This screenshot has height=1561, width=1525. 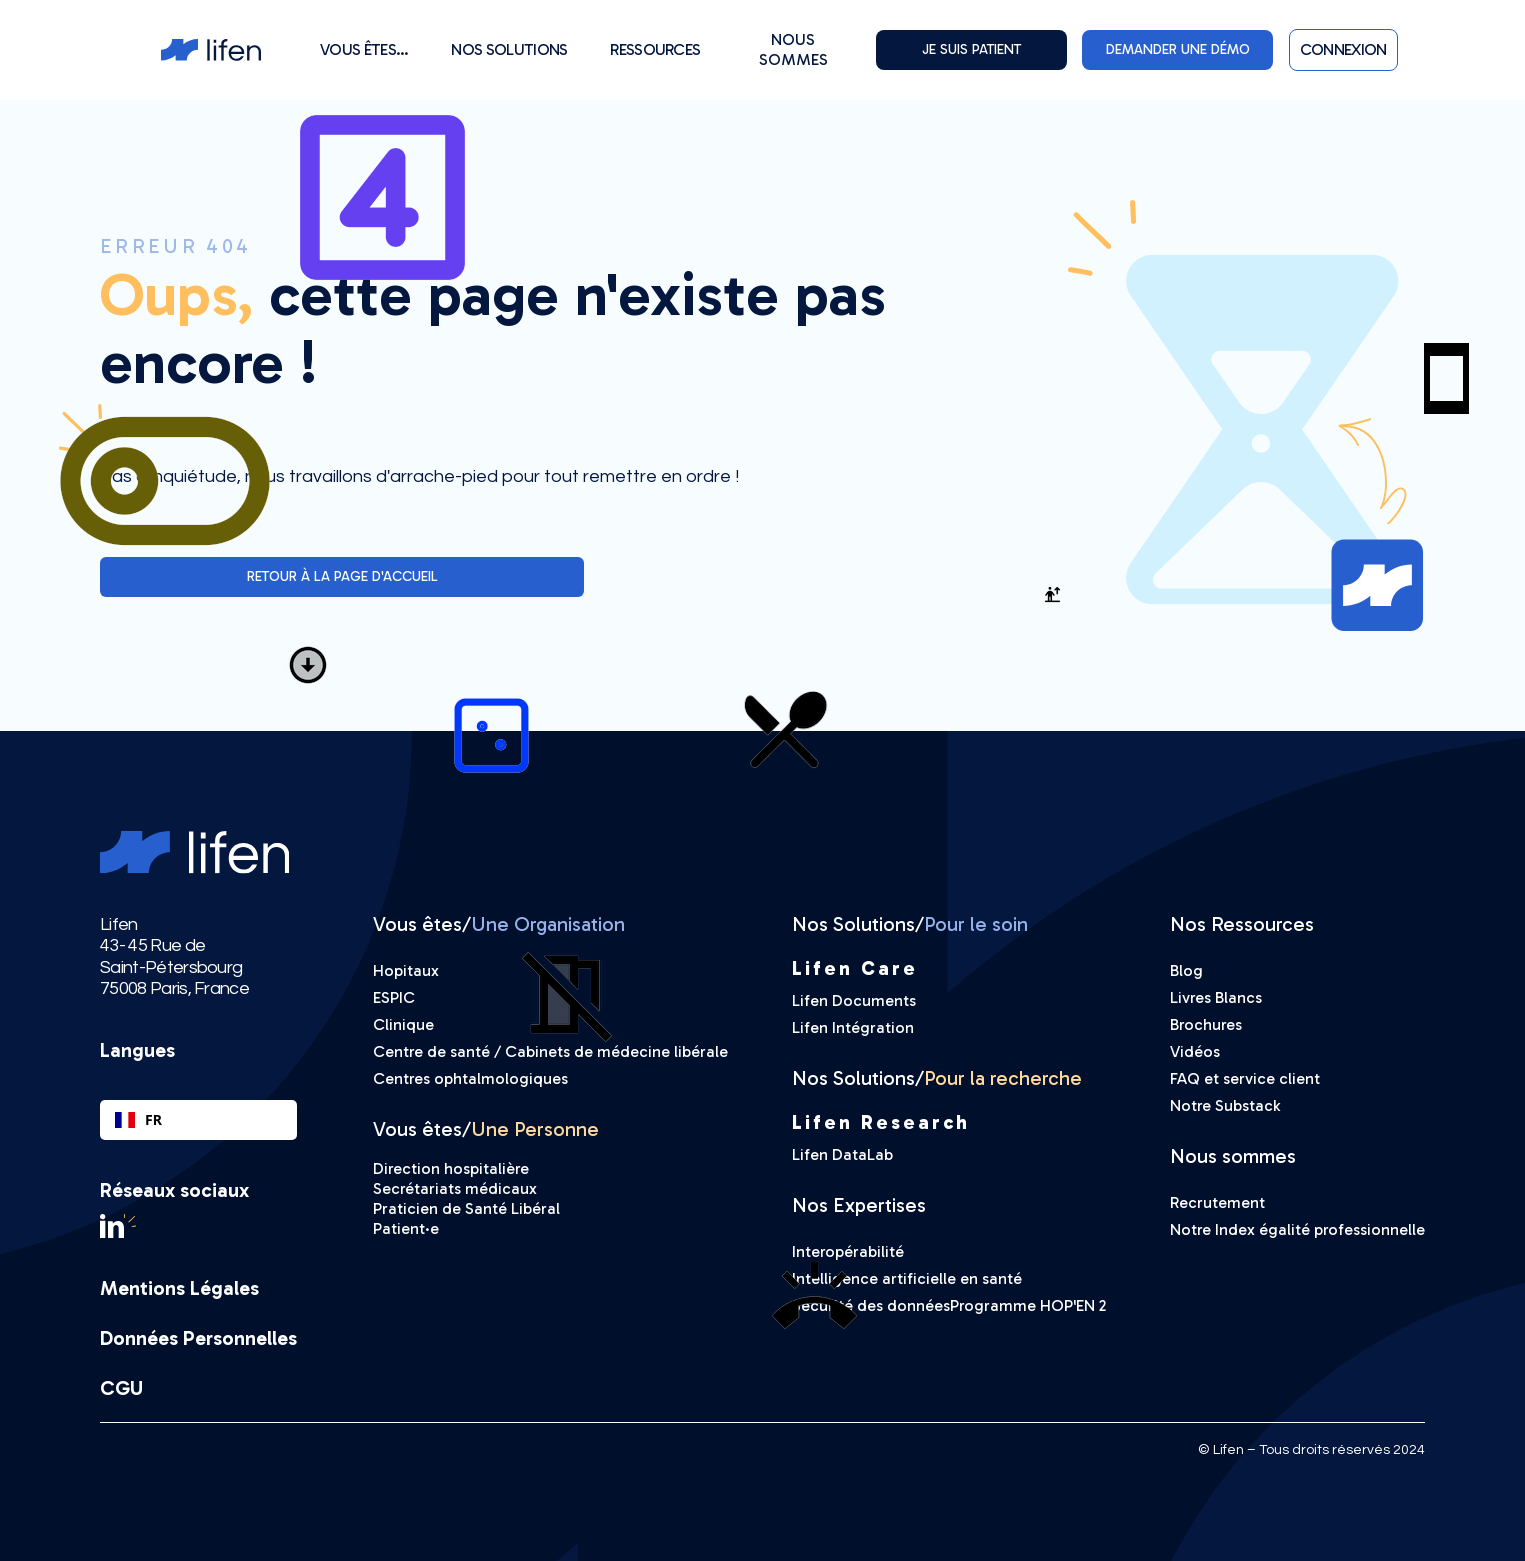 What do you see at coordinates (569, 994) in the screenshot?
I see `meeting room unavailable` at bounding box center [569, 994].